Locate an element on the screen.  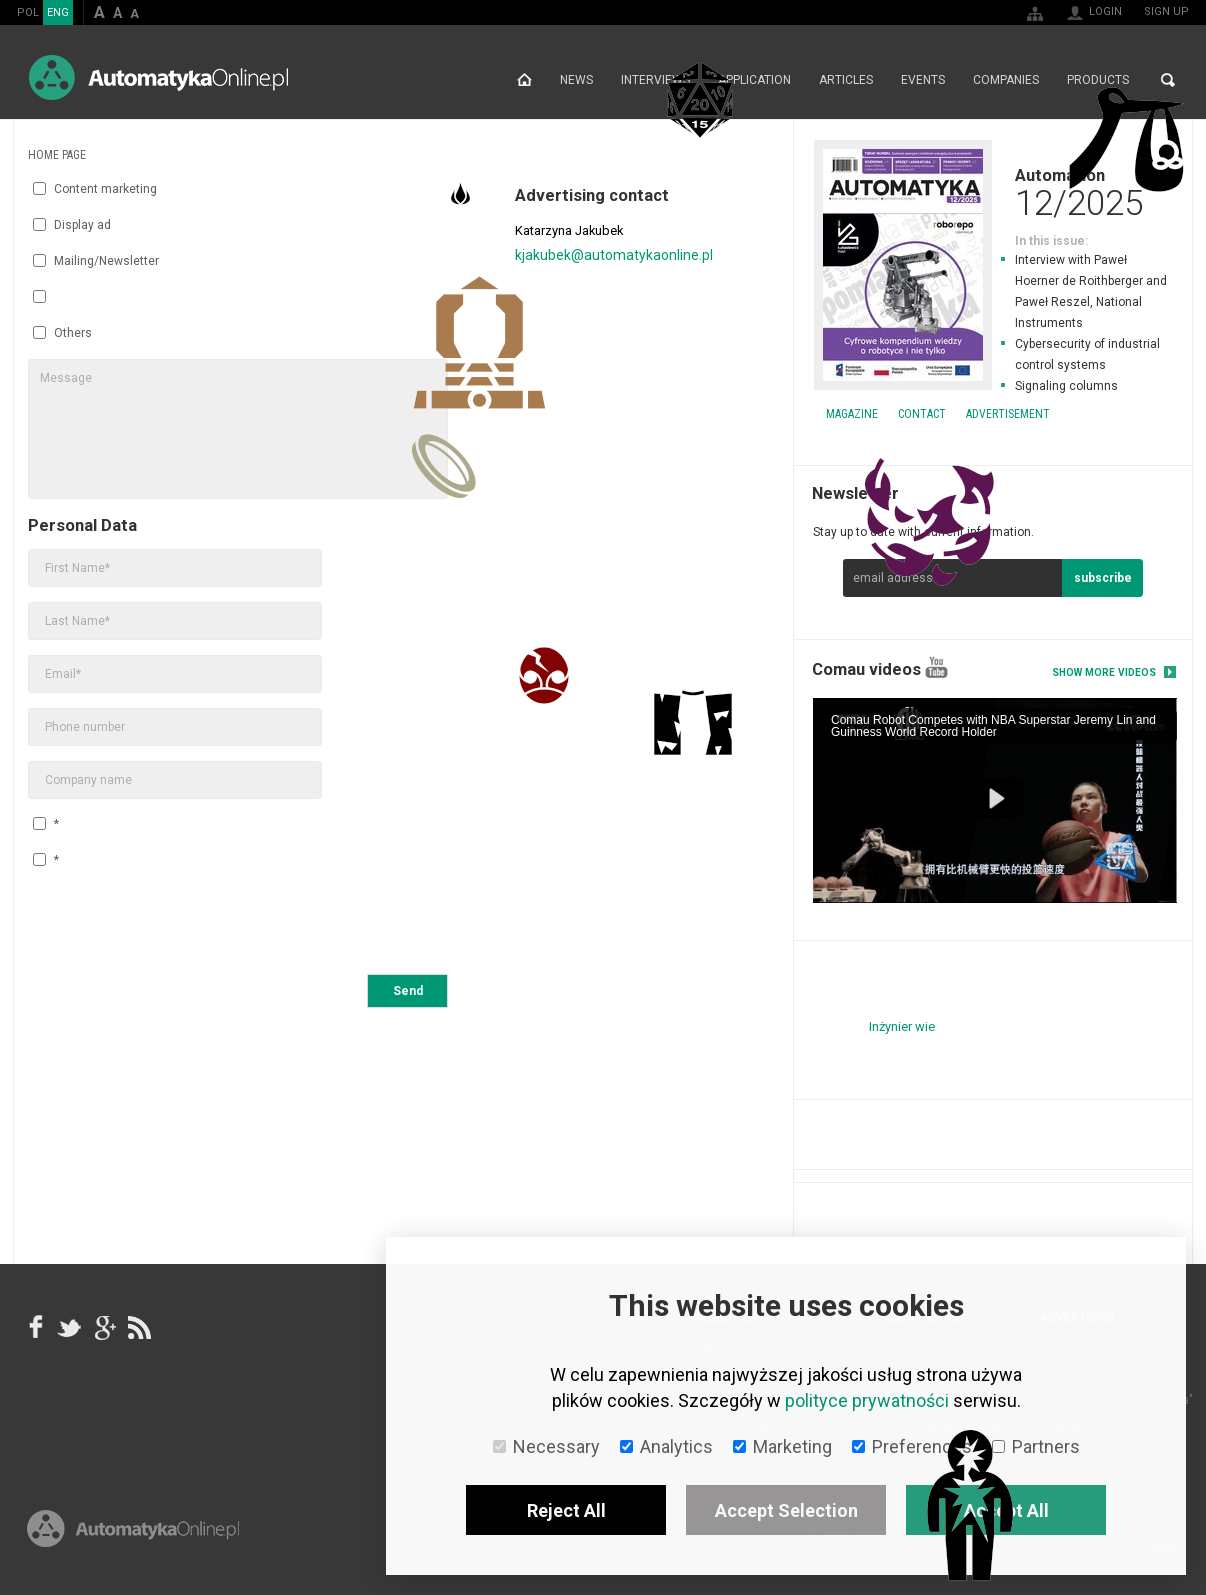
select a broken or damaged mask item is located at coordinates (544, 675).